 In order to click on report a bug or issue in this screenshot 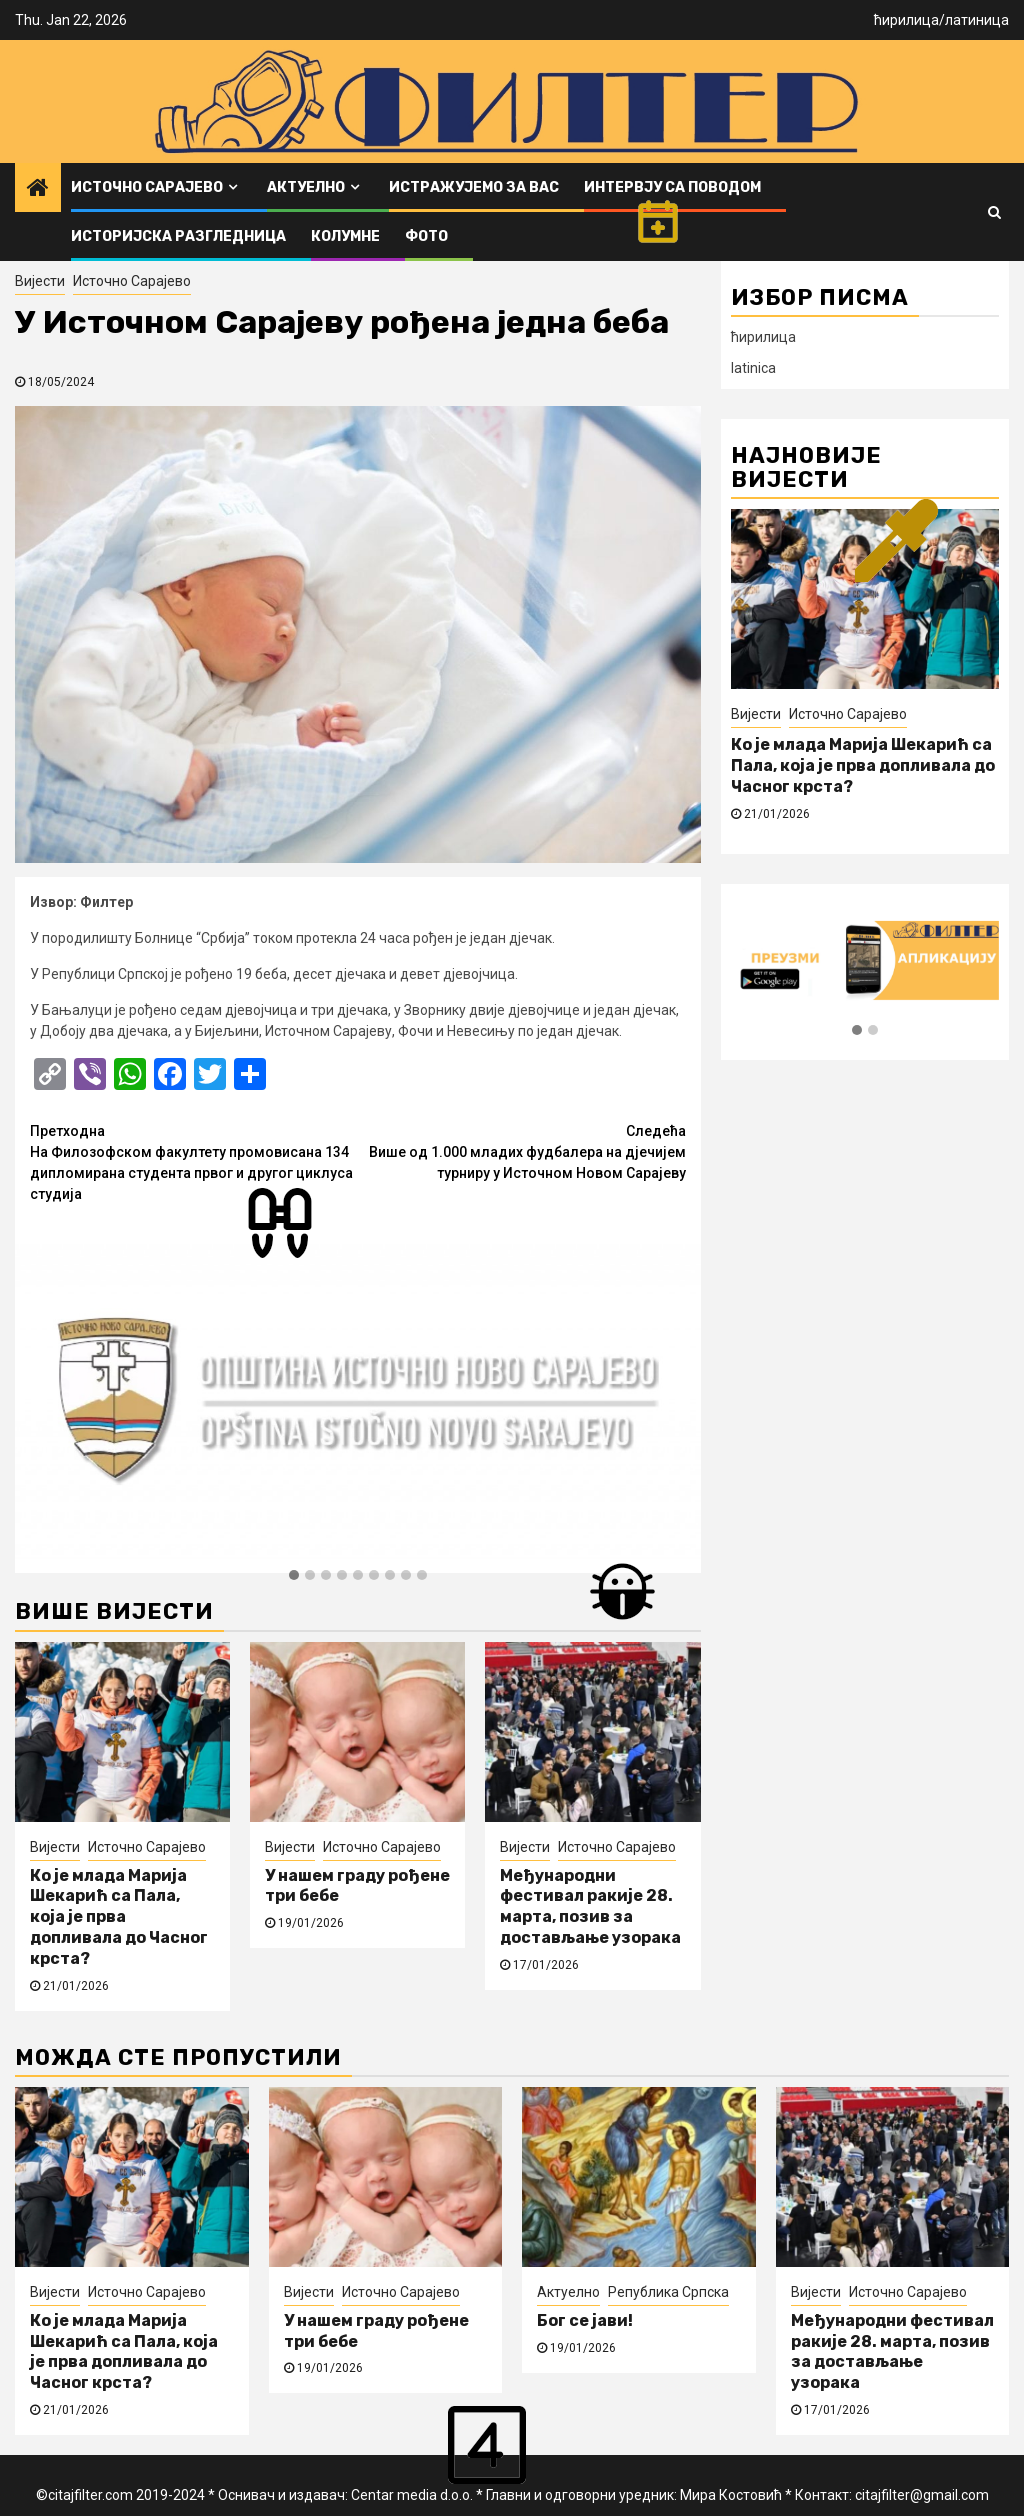, I will do `click(622, 1591)`.